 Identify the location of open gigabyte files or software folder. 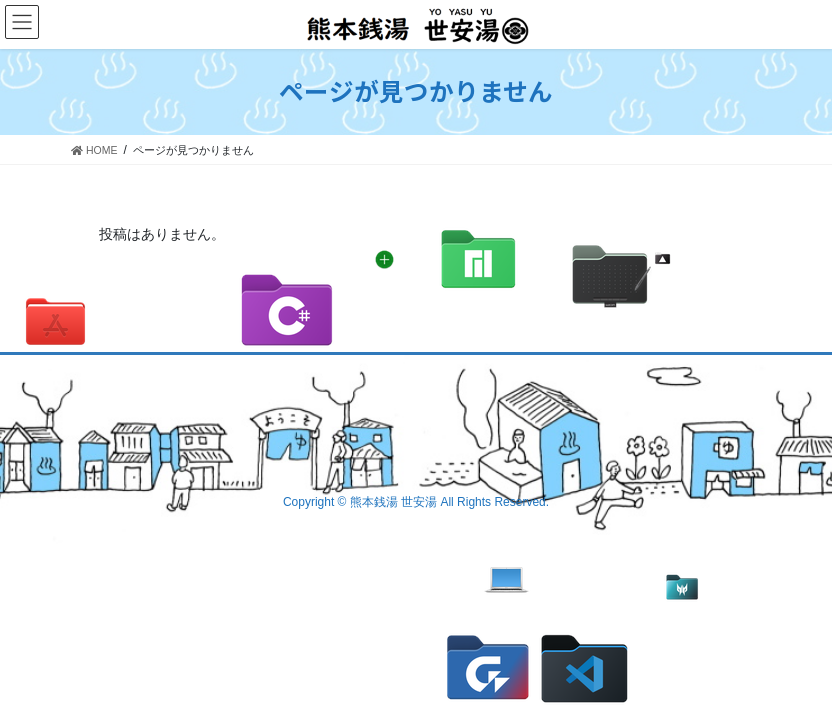
(487, 669).